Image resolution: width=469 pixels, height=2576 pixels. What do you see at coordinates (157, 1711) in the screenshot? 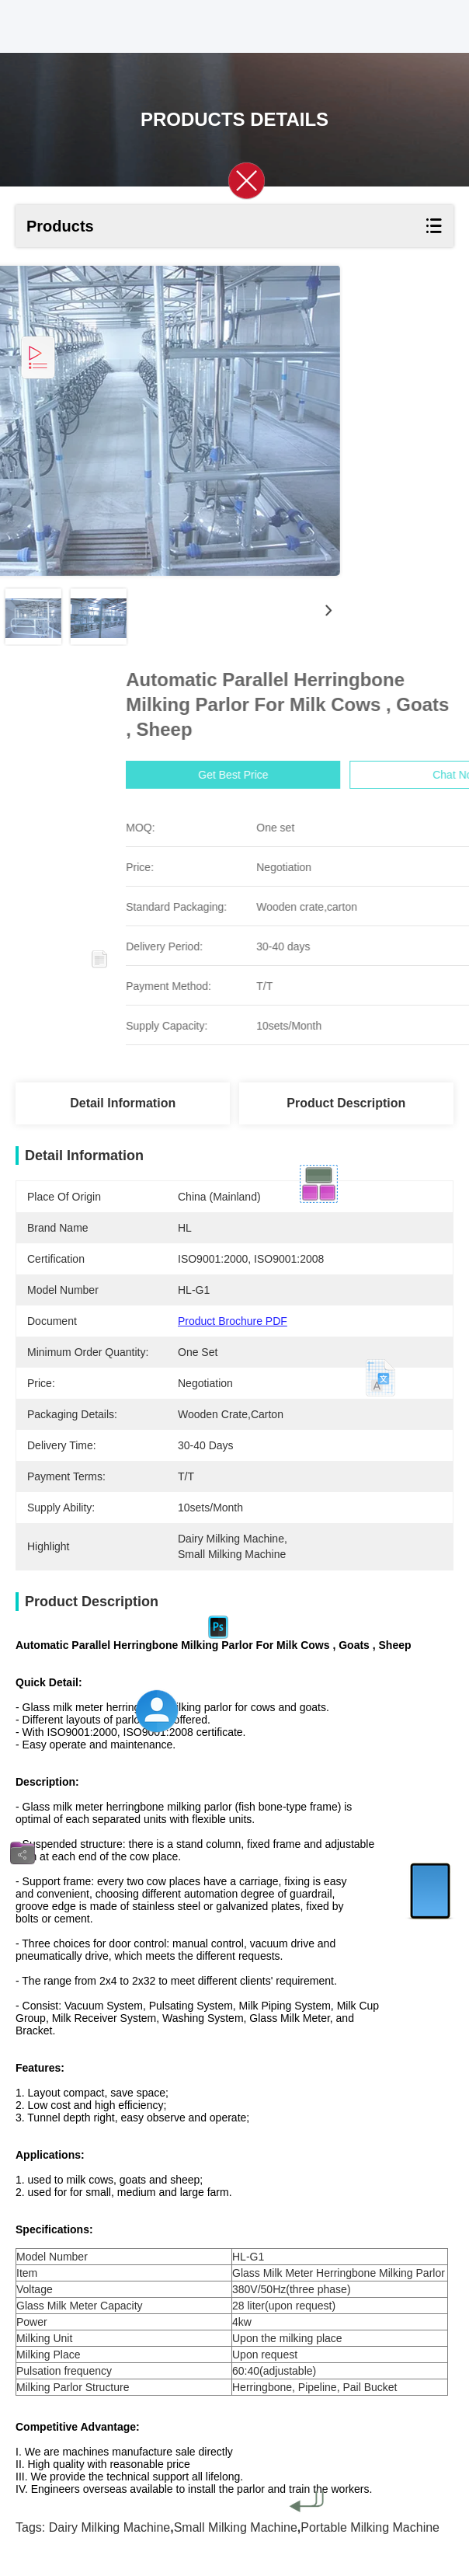
I see `view user profile information` at bounding box center [157, 1711].